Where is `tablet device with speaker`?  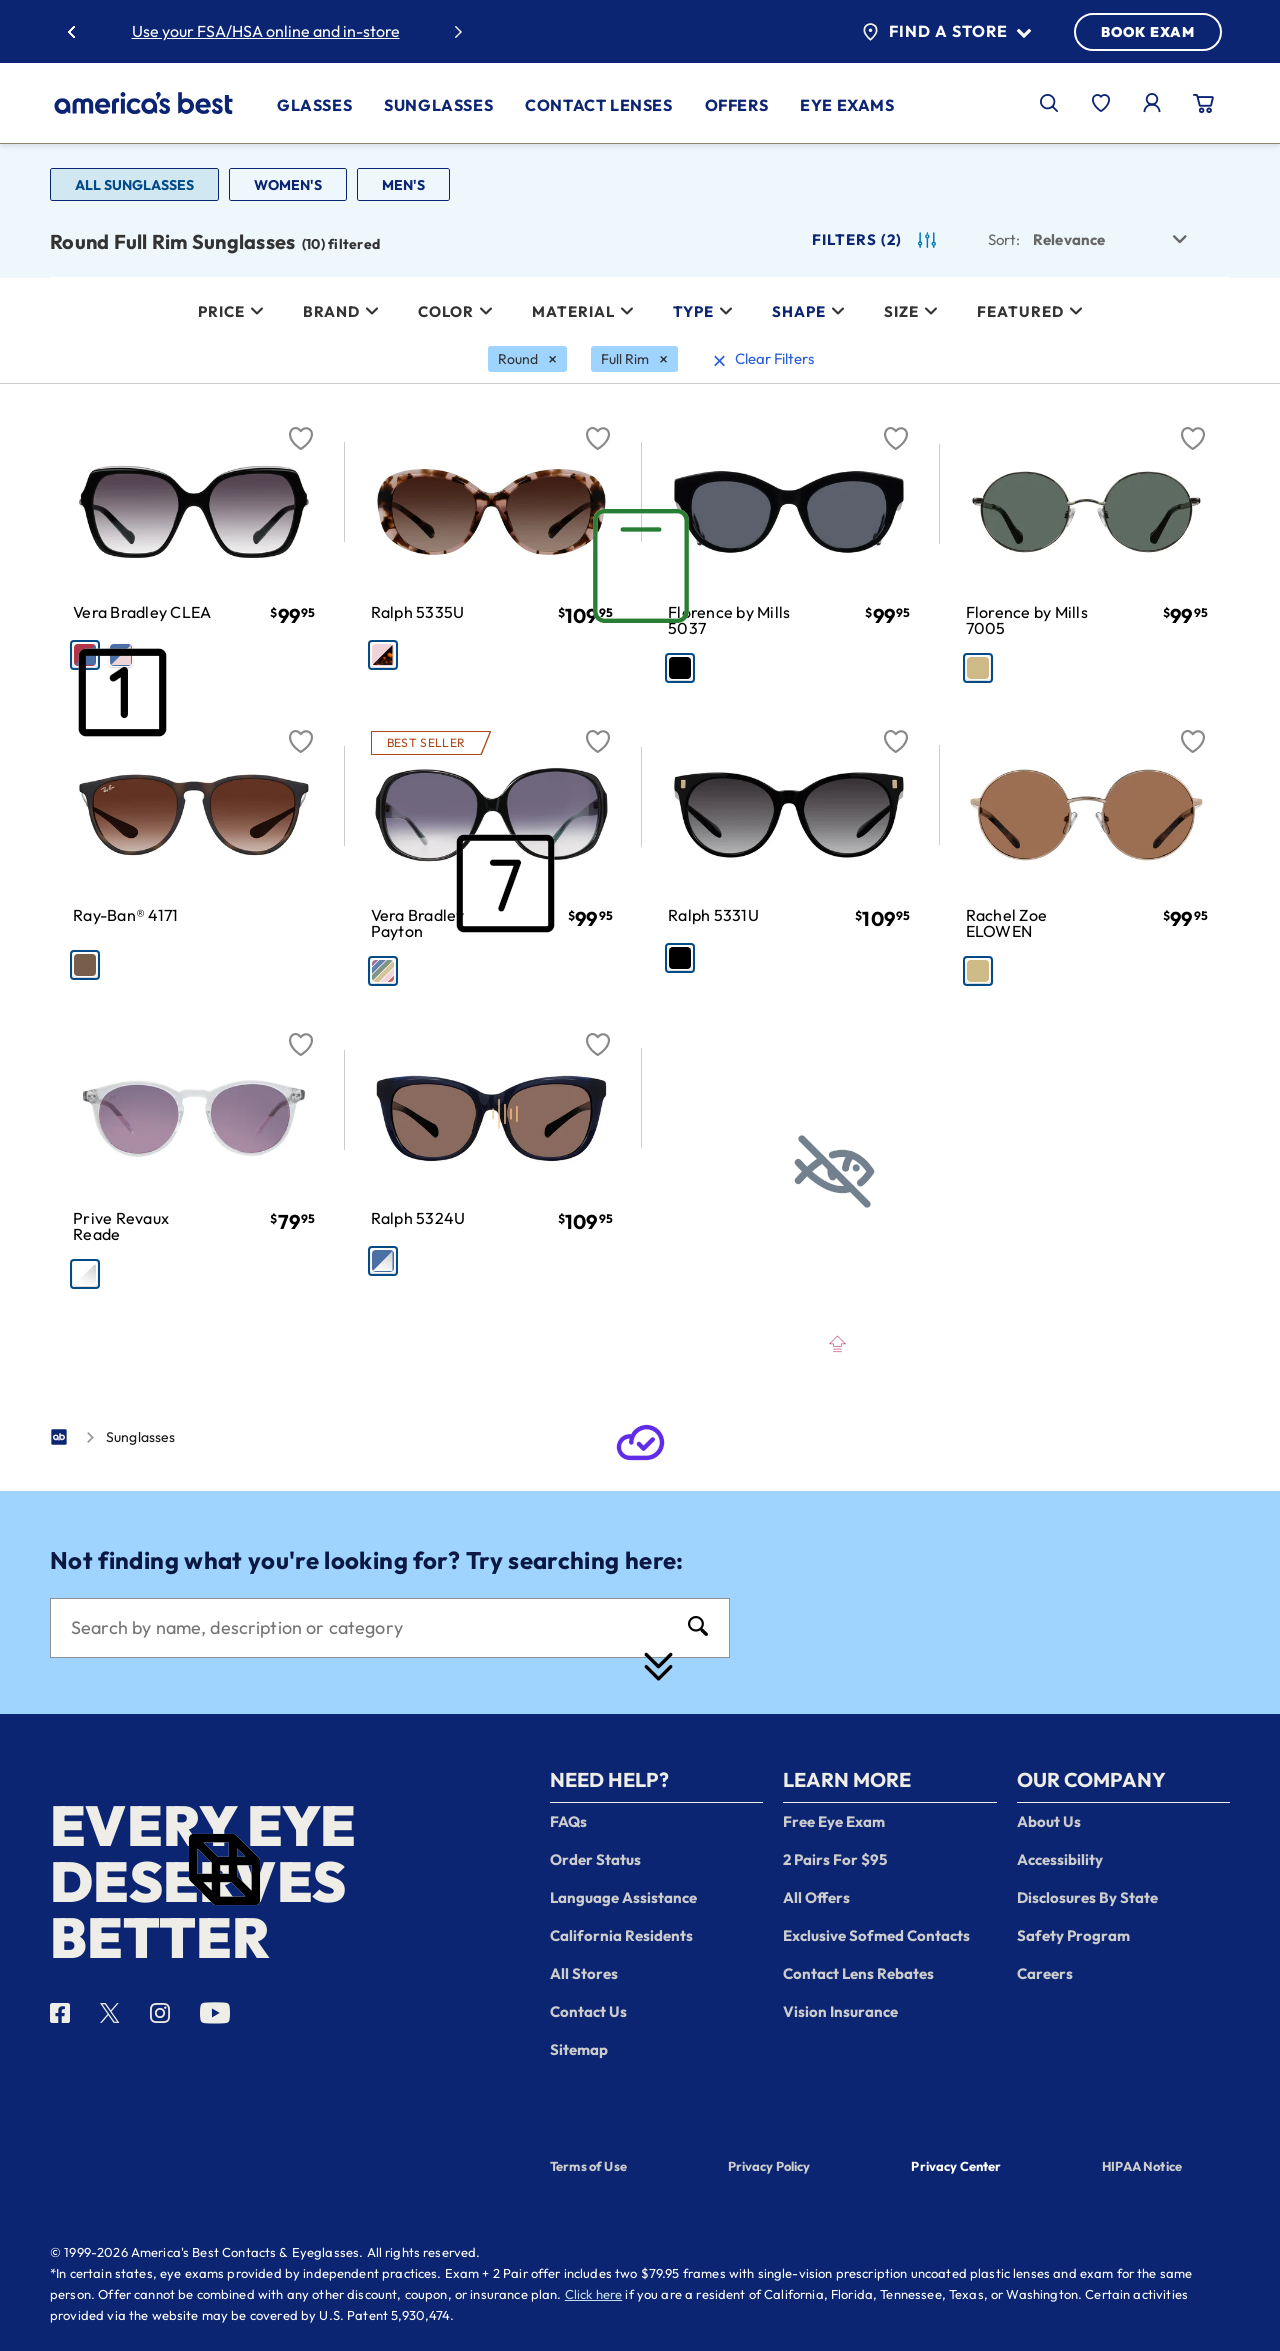
tablet device with speaker is located at coordinates (641, 566).